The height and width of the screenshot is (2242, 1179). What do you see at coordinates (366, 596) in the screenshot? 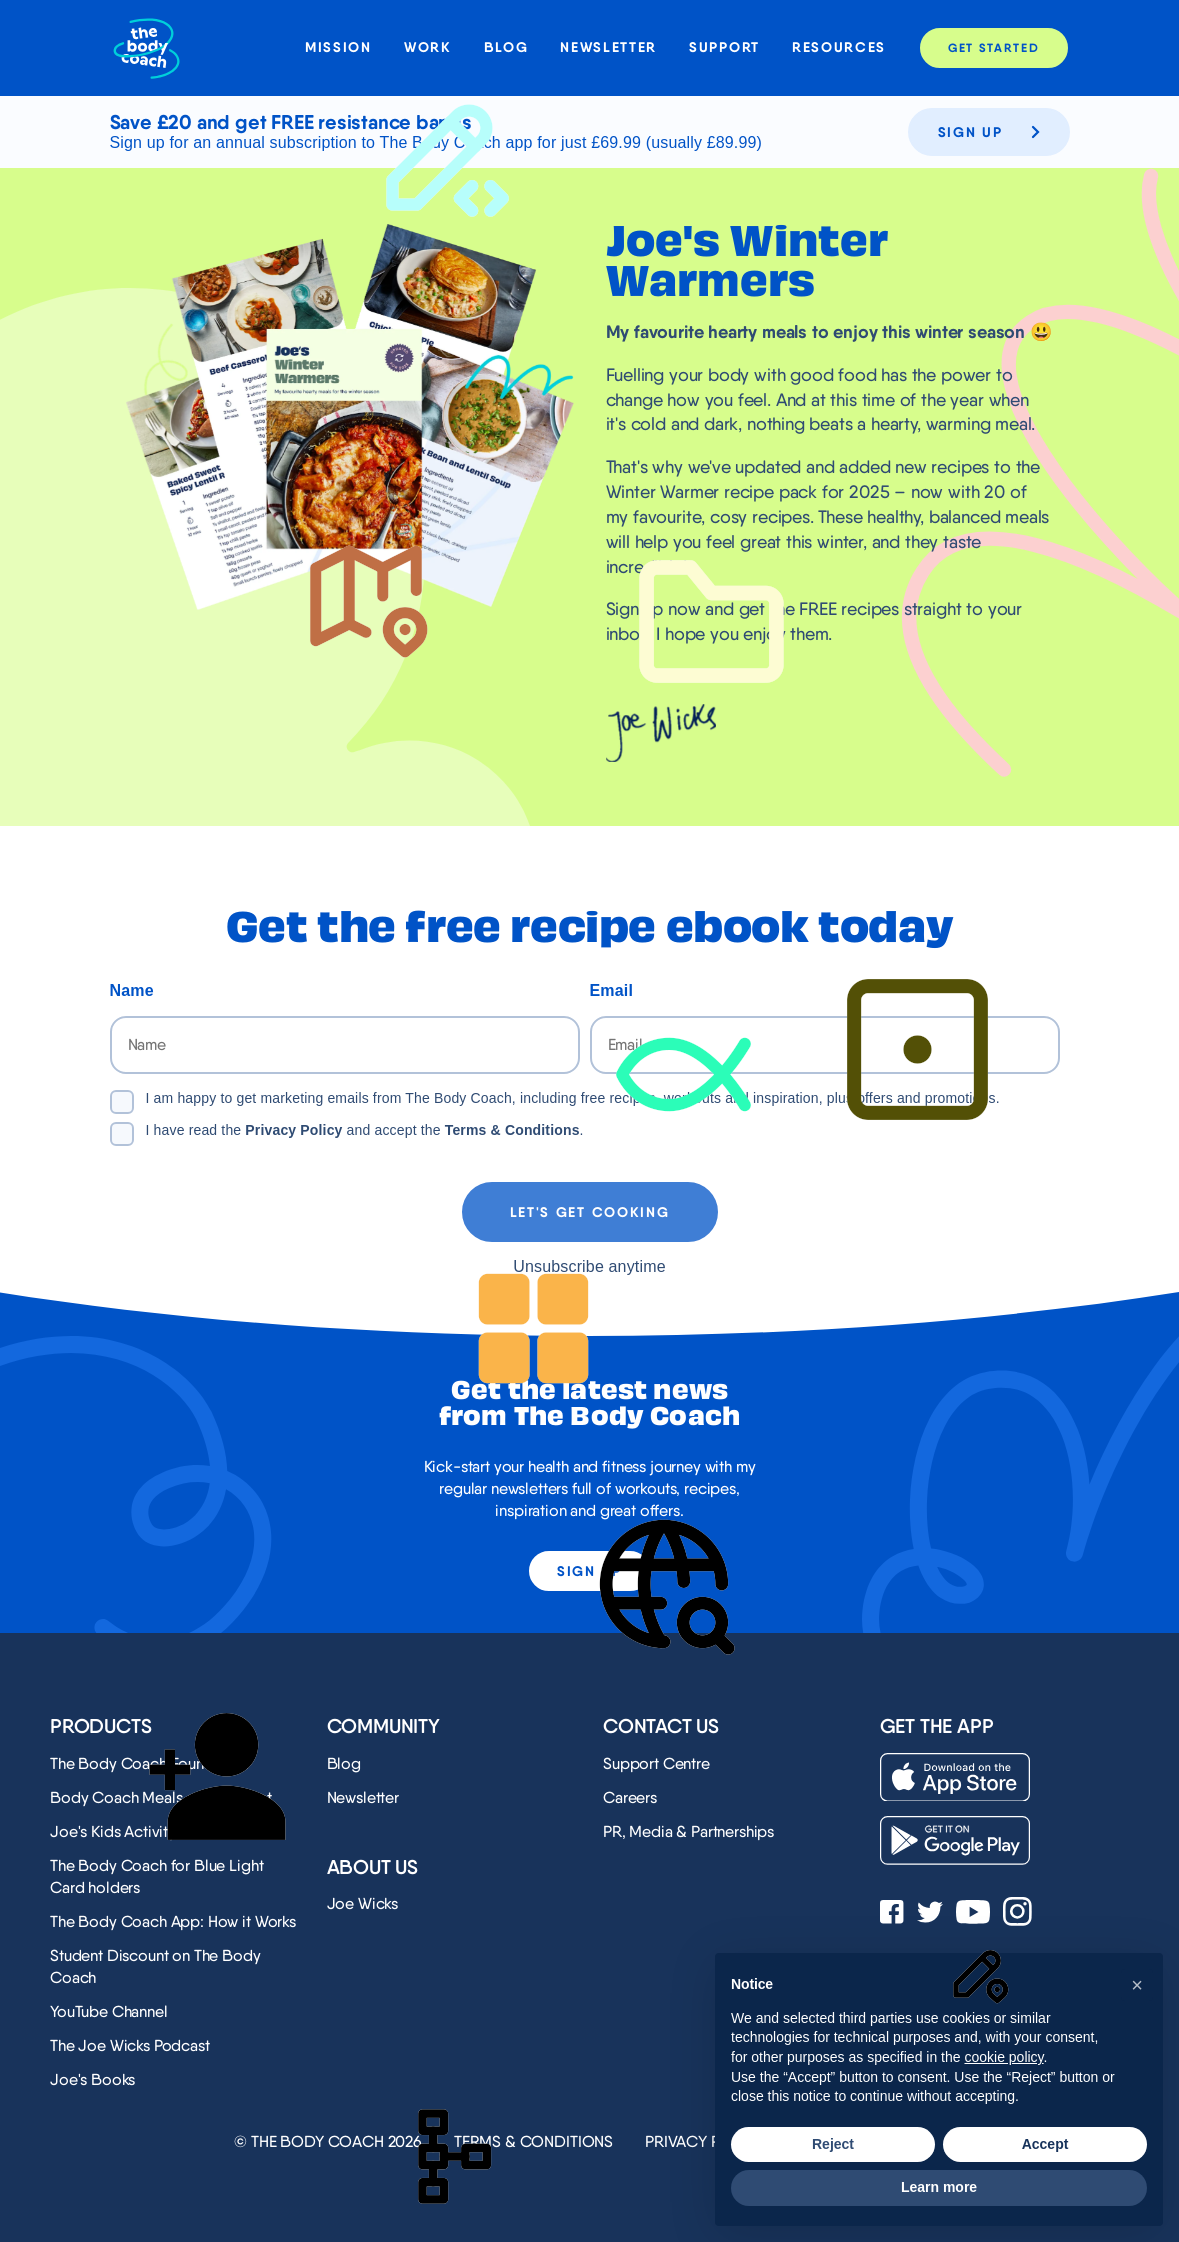
I see `view location on map` at bounding box center [366, 596].